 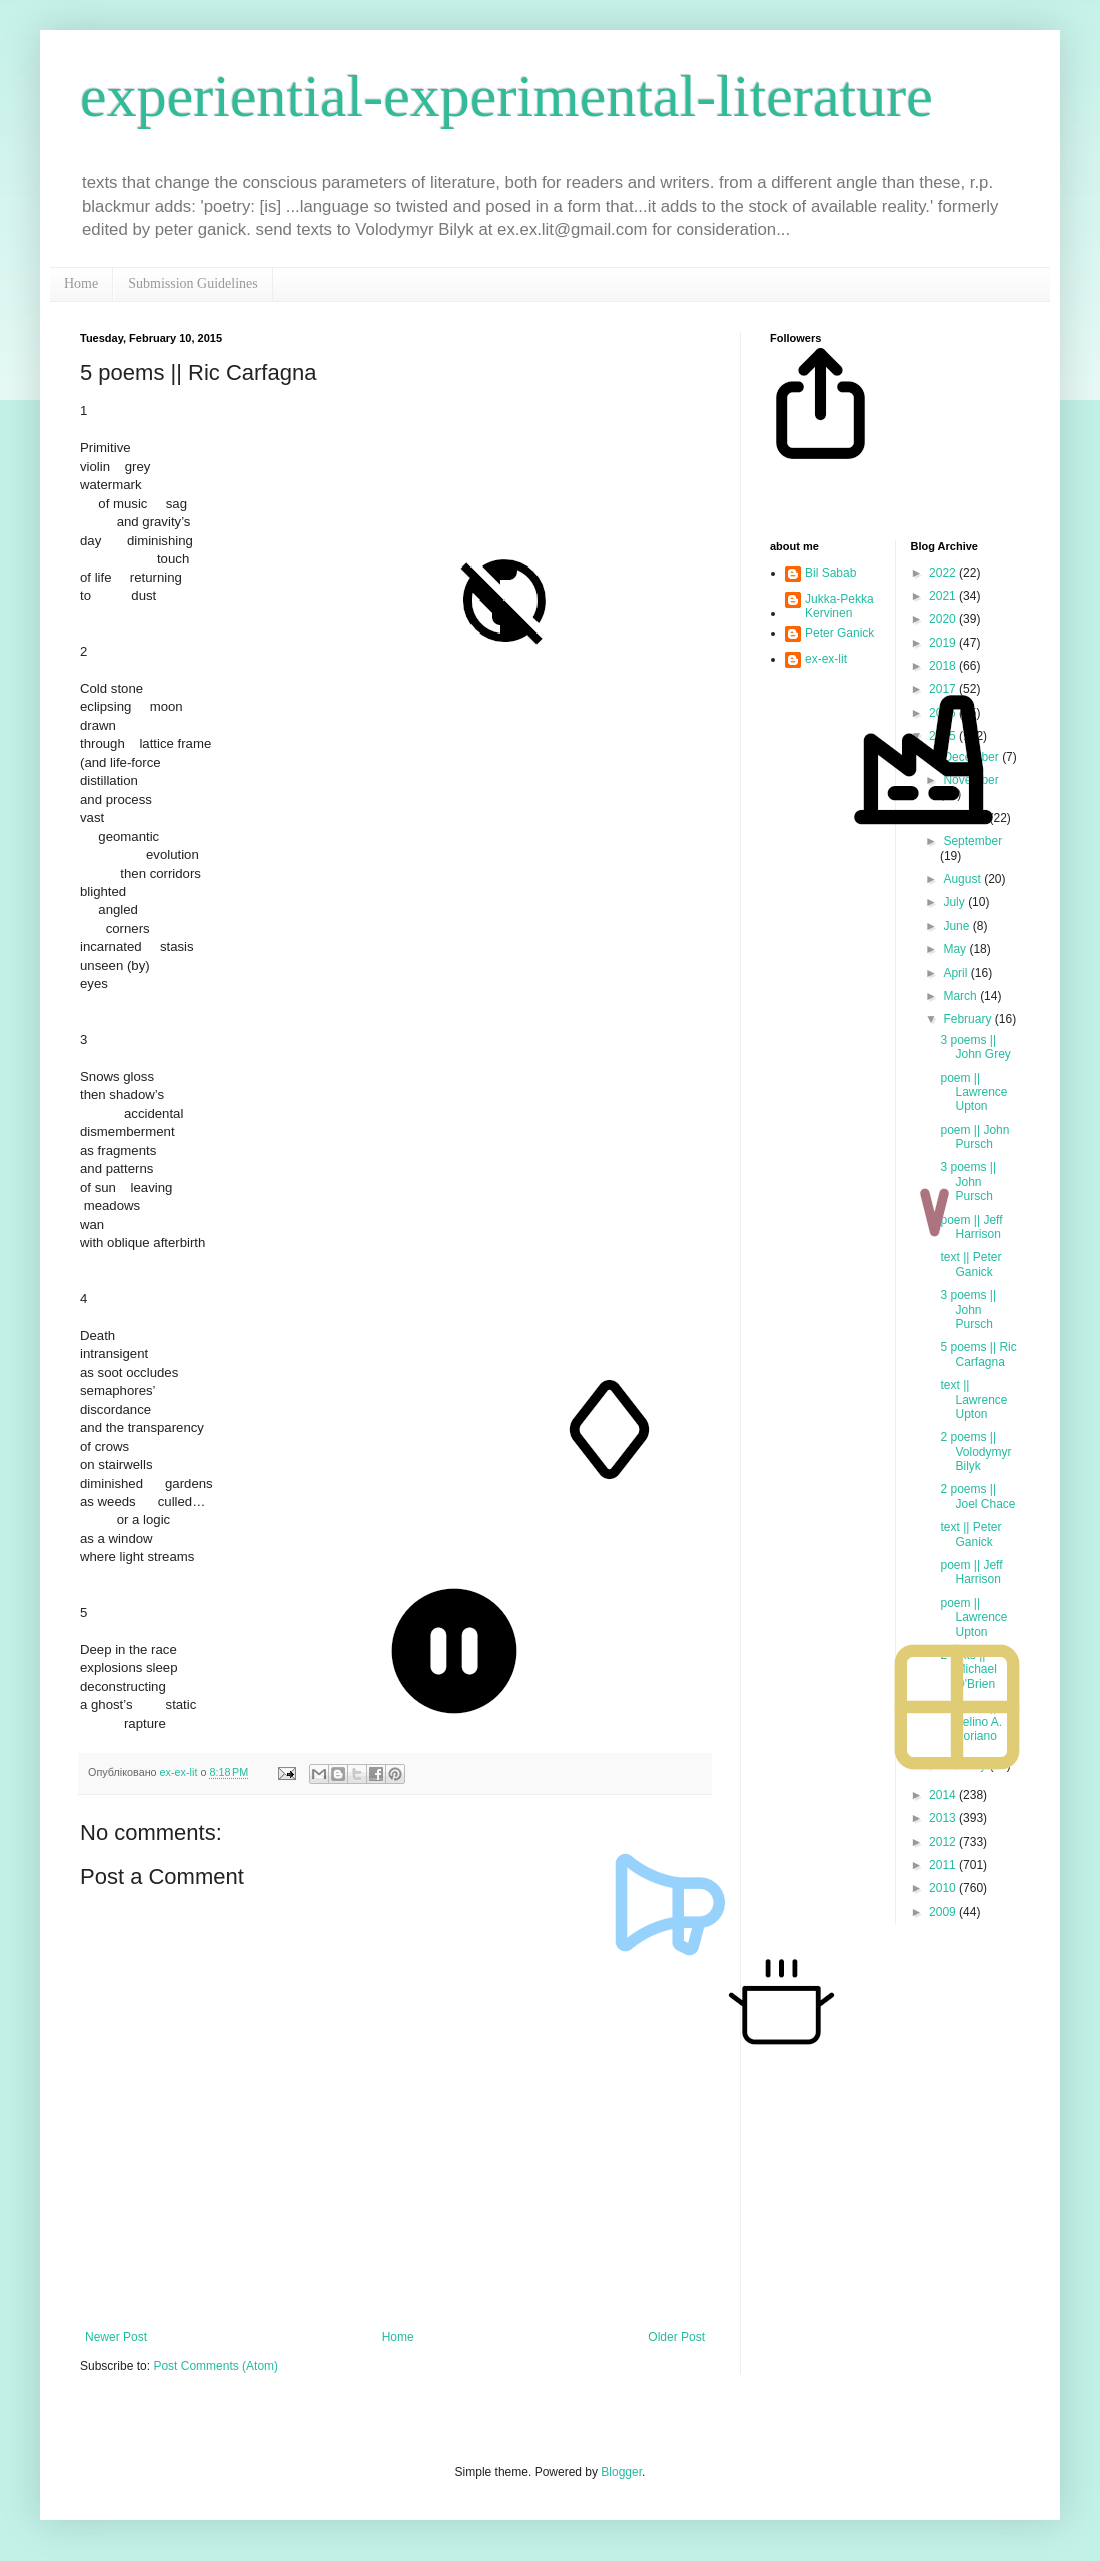 I want to click on make an announcement or broadcast, so click(x=664, y=1906).